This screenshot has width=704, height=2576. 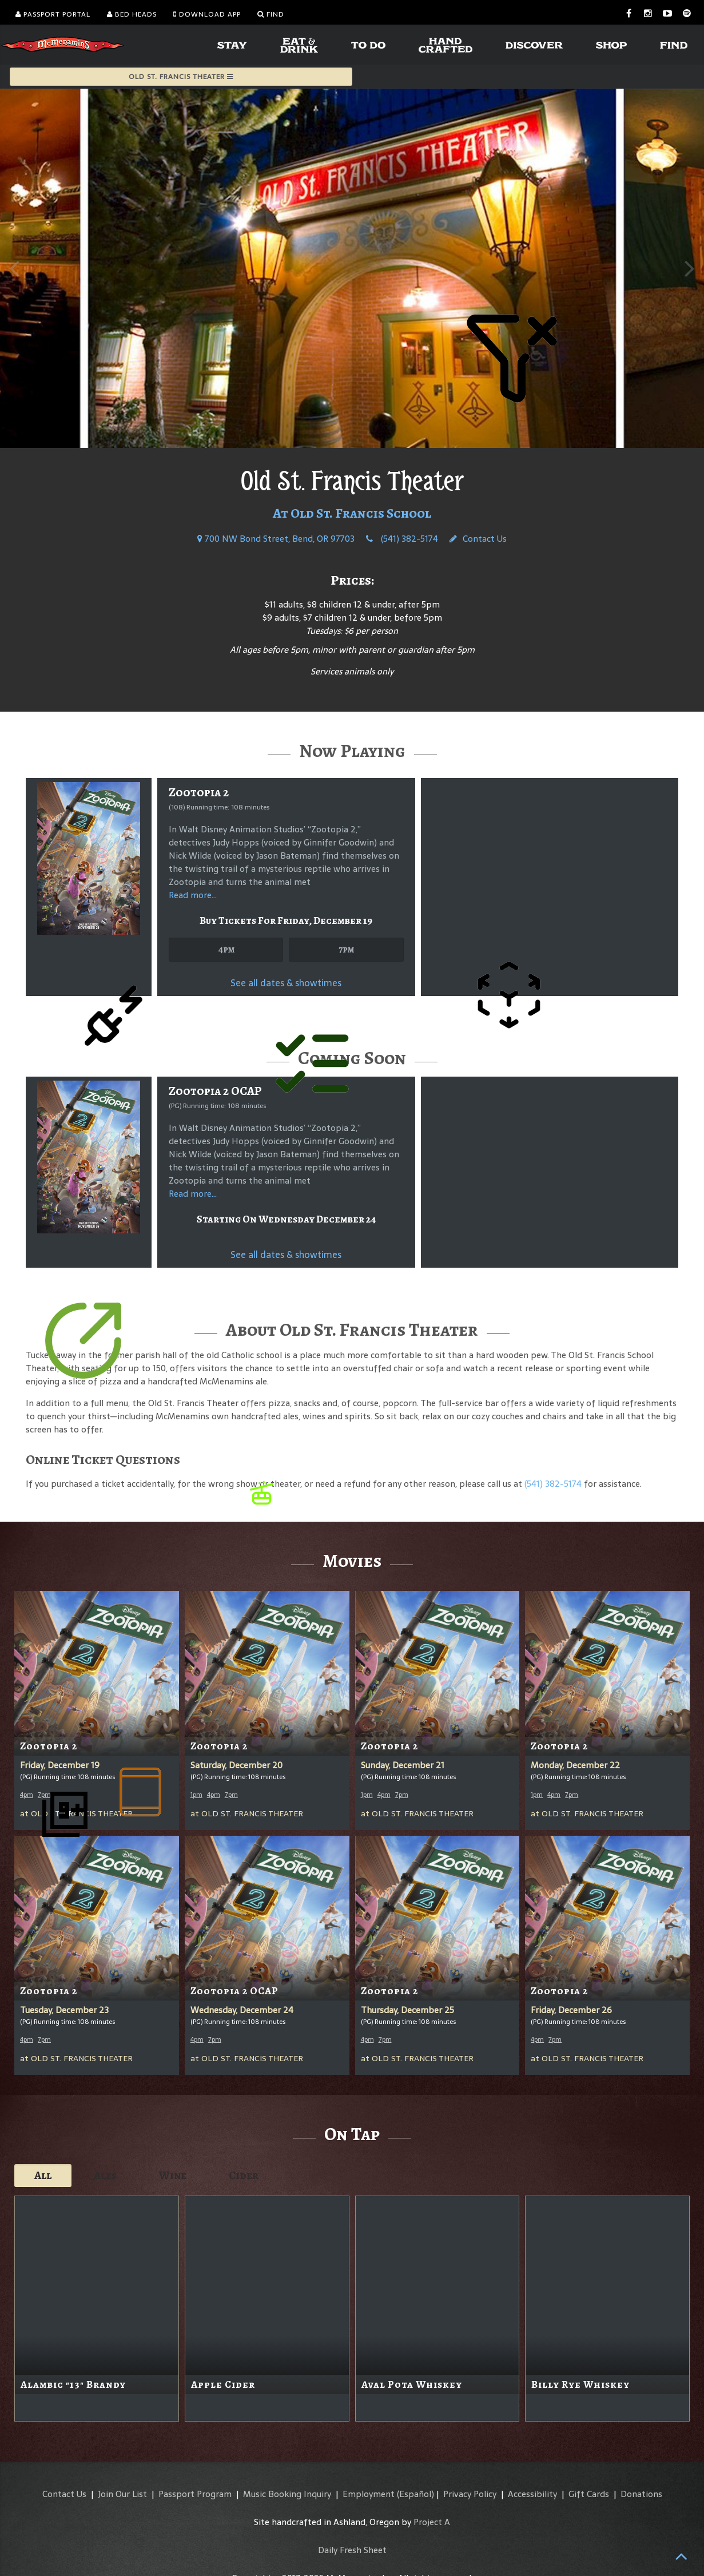 What do you see at coordinates (116, 1014) in the screenshot?
I see `charging or power connection active` at bounding box center [116, 1014].